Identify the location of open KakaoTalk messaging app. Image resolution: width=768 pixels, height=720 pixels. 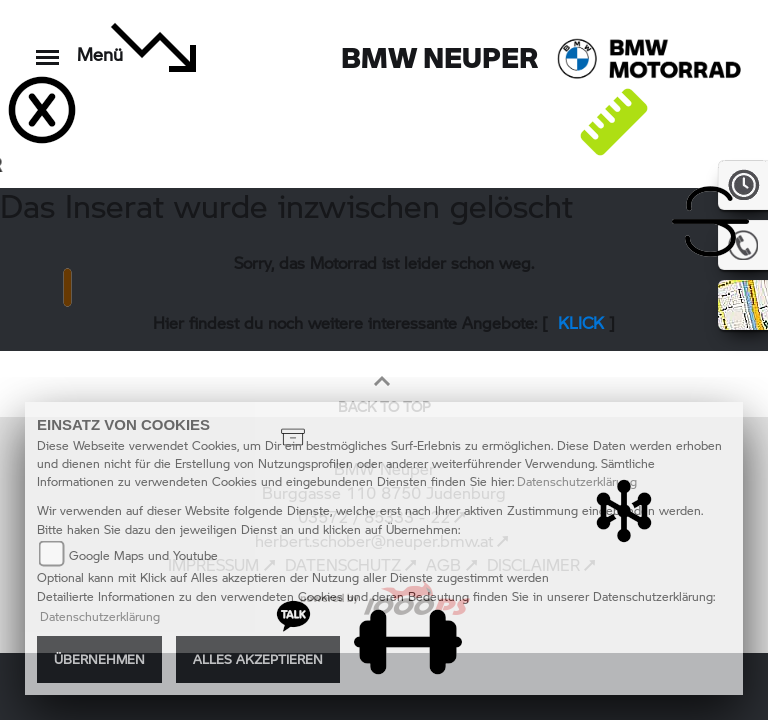
(293, 615).